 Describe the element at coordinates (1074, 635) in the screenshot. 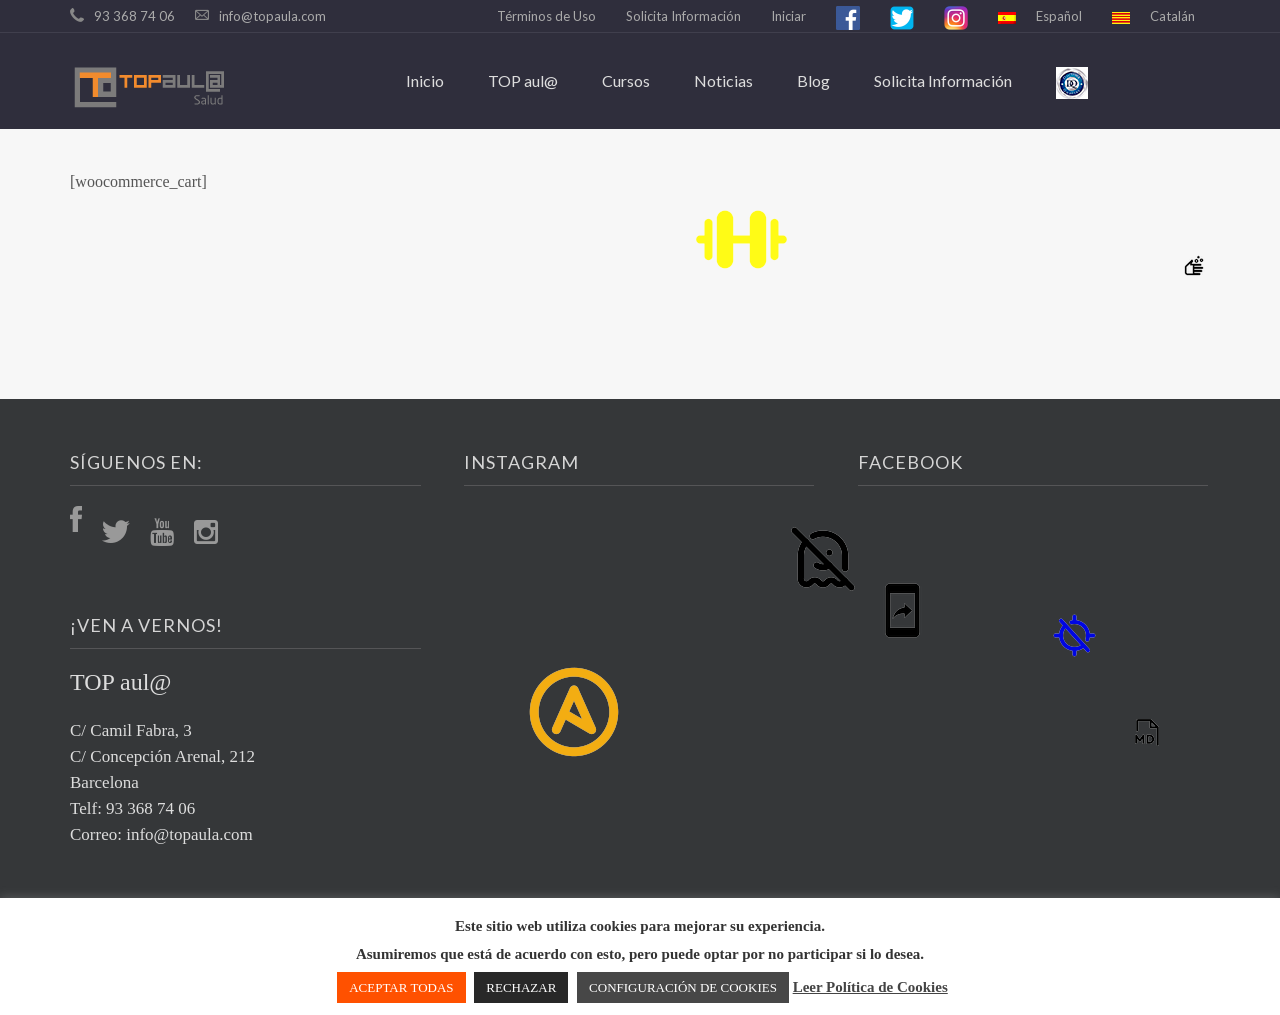

I see `location services disabled` at that location.